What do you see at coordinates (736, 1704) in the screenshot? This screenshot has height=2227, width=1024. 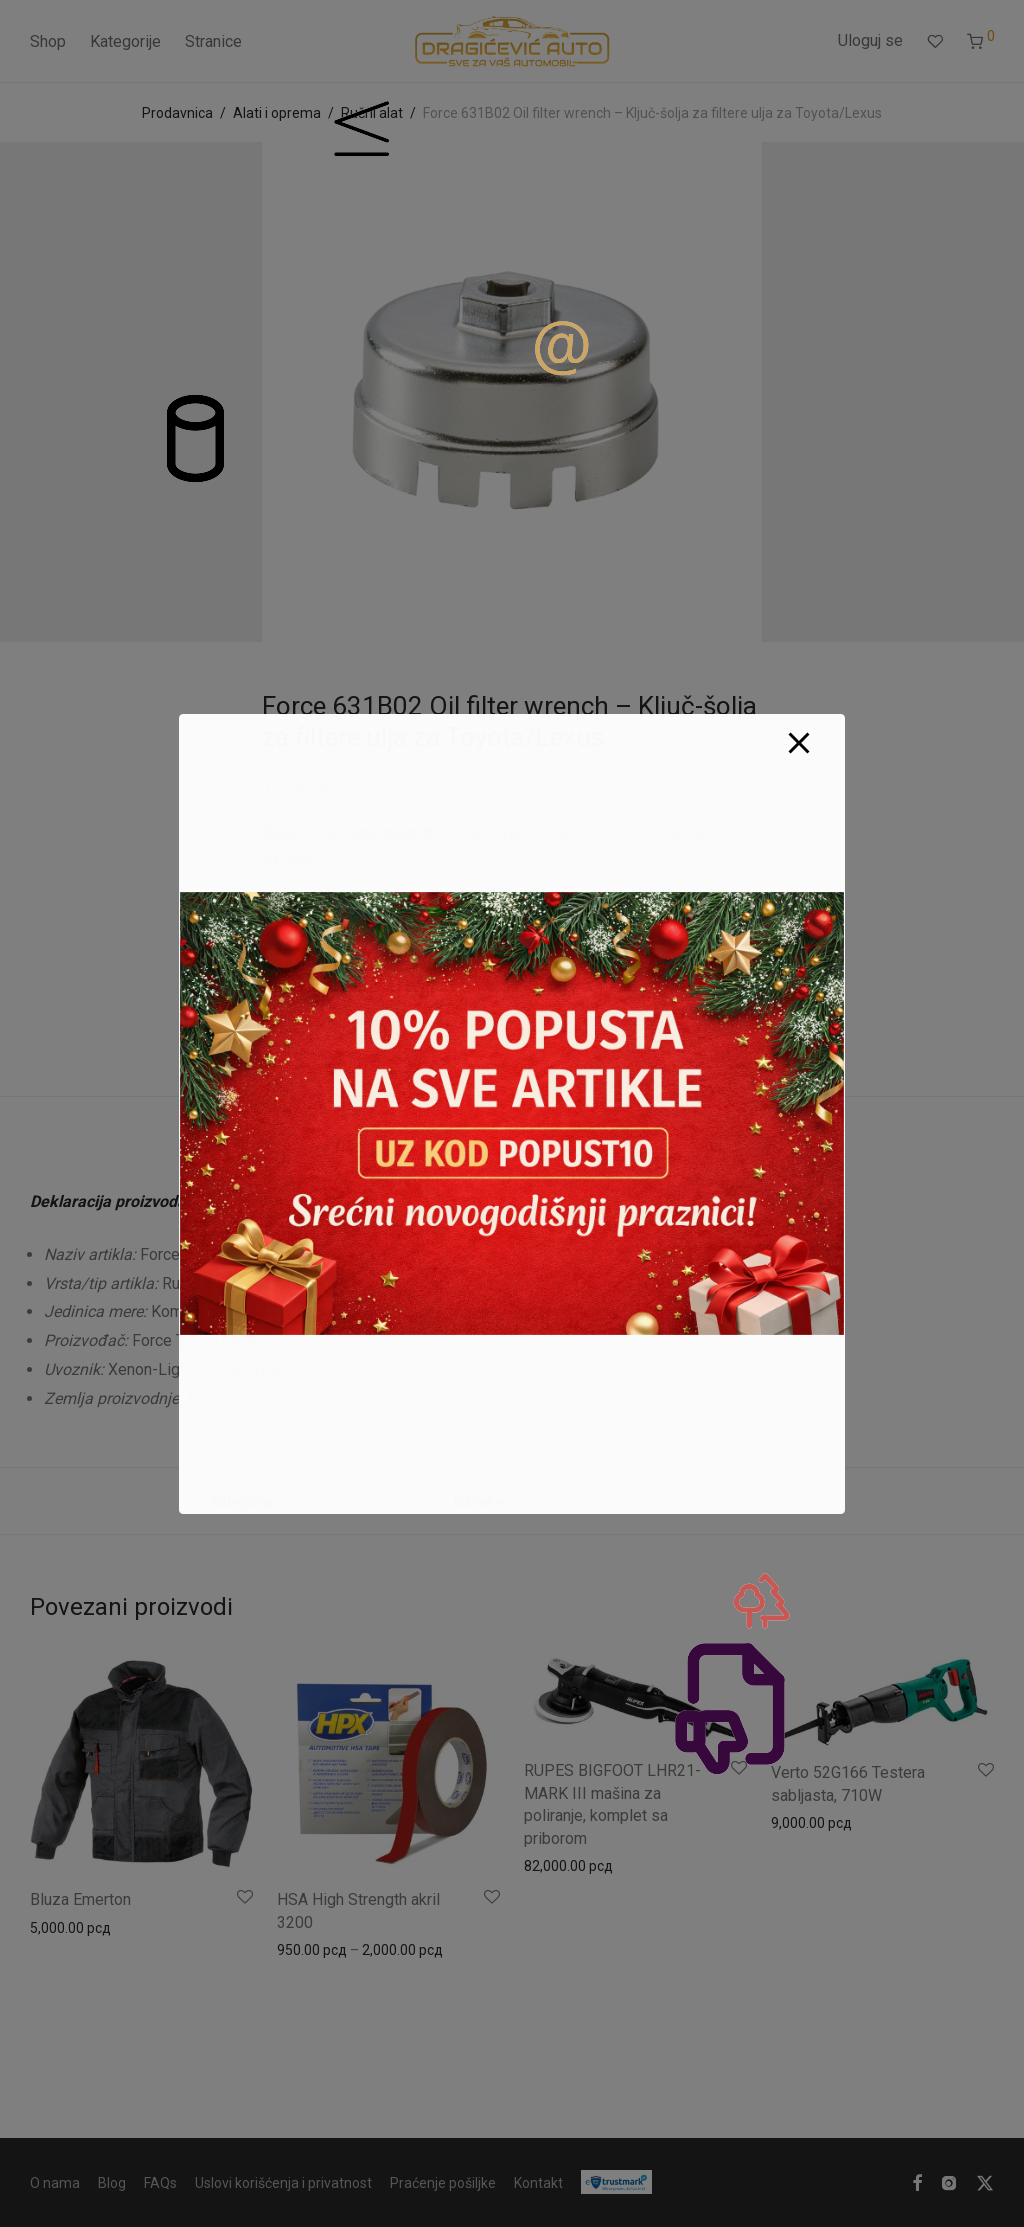 I see `dislike or downvote a document` at bounding box center [736, 1704].